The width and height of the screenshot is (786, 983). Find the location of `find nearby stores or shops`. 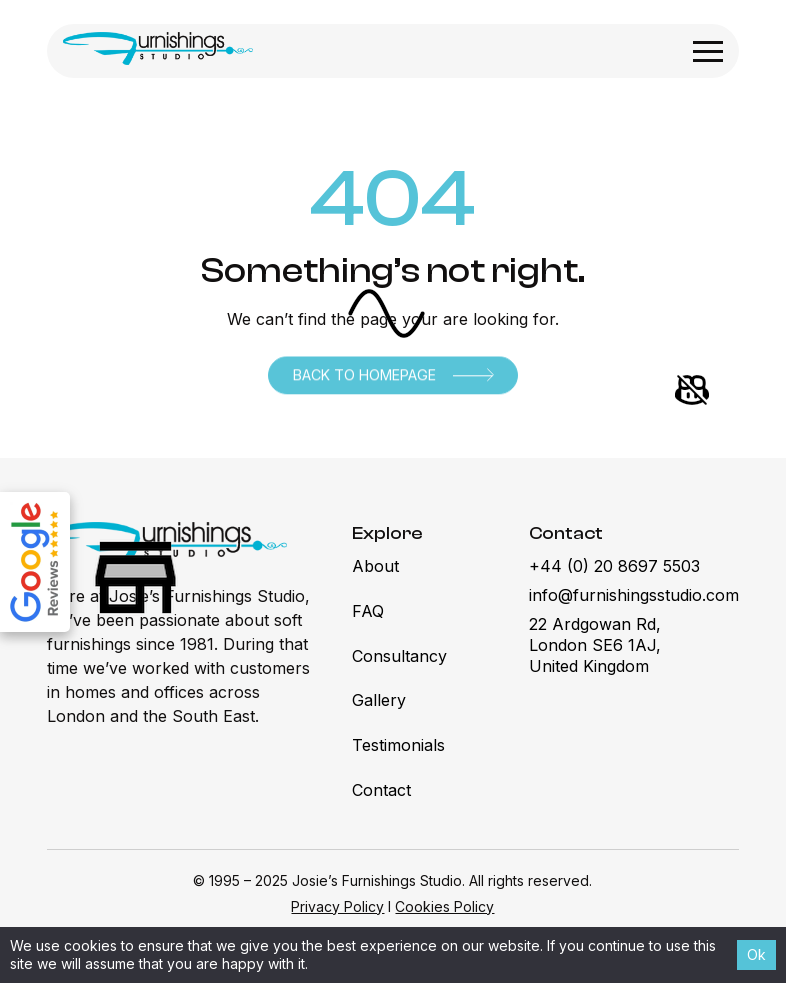

find nearby stores or shops is located at coordinates (135, 577).